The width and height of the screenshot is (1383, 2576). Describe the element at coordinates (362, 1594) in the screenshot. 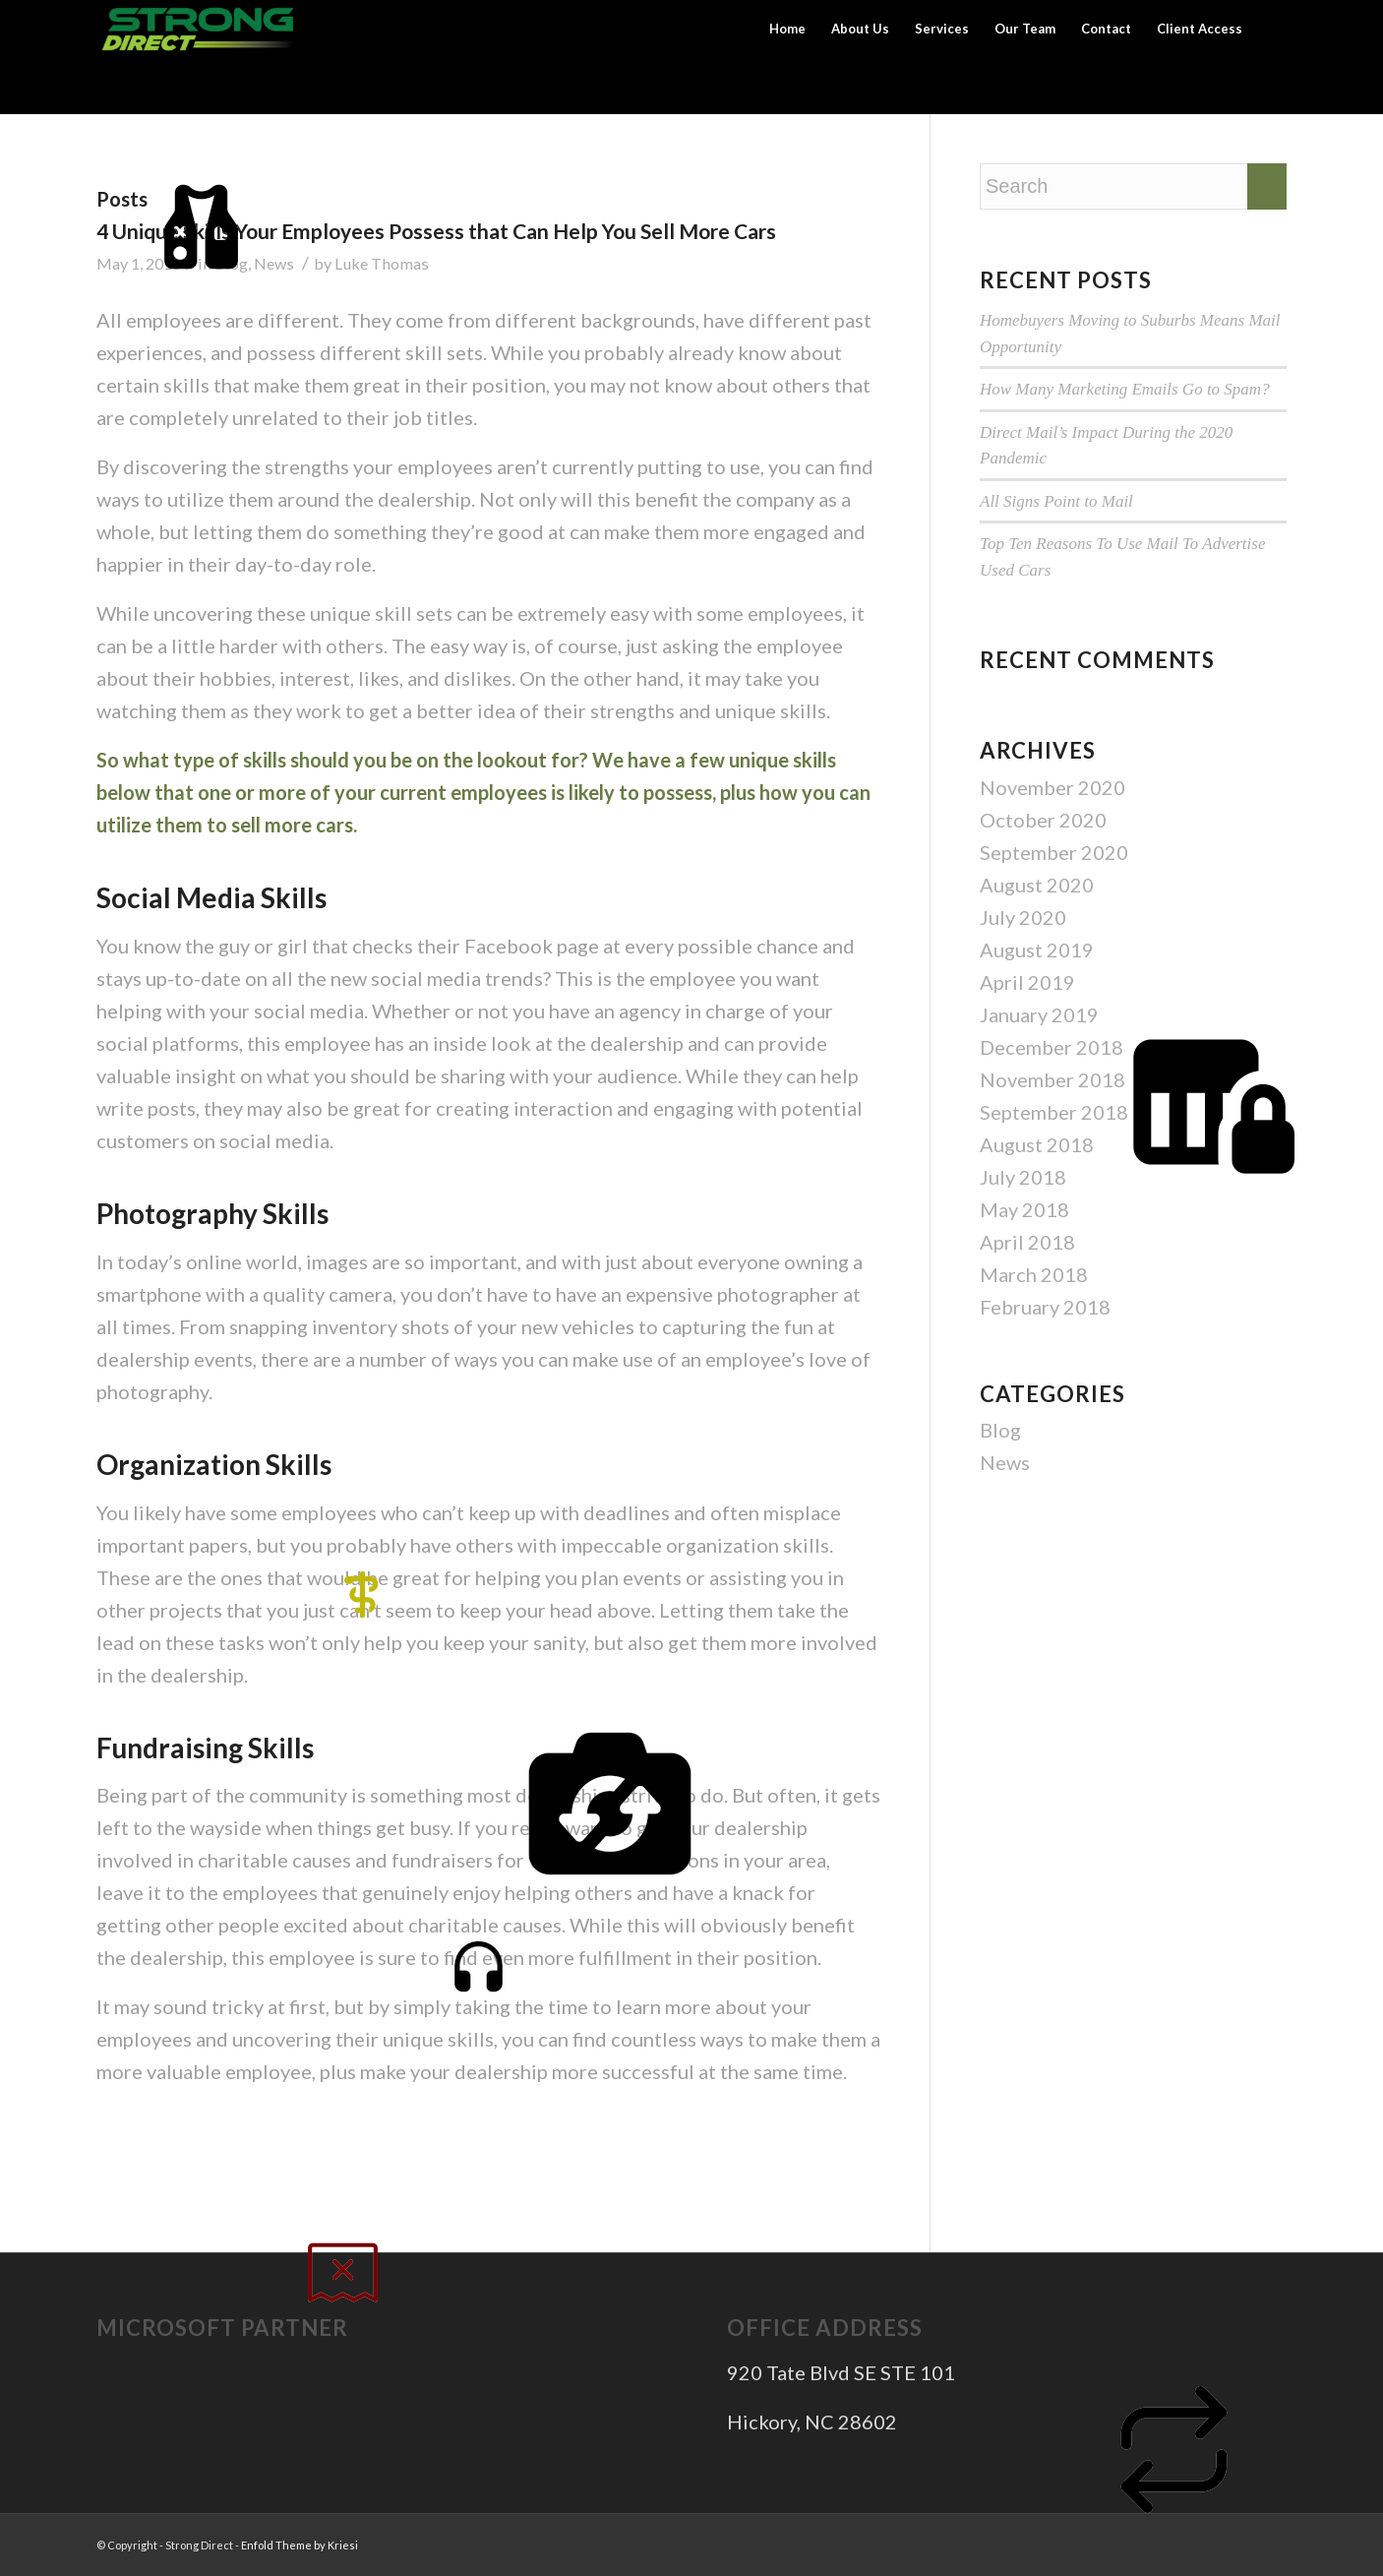

I see `access medical or healthcare services` at that location.